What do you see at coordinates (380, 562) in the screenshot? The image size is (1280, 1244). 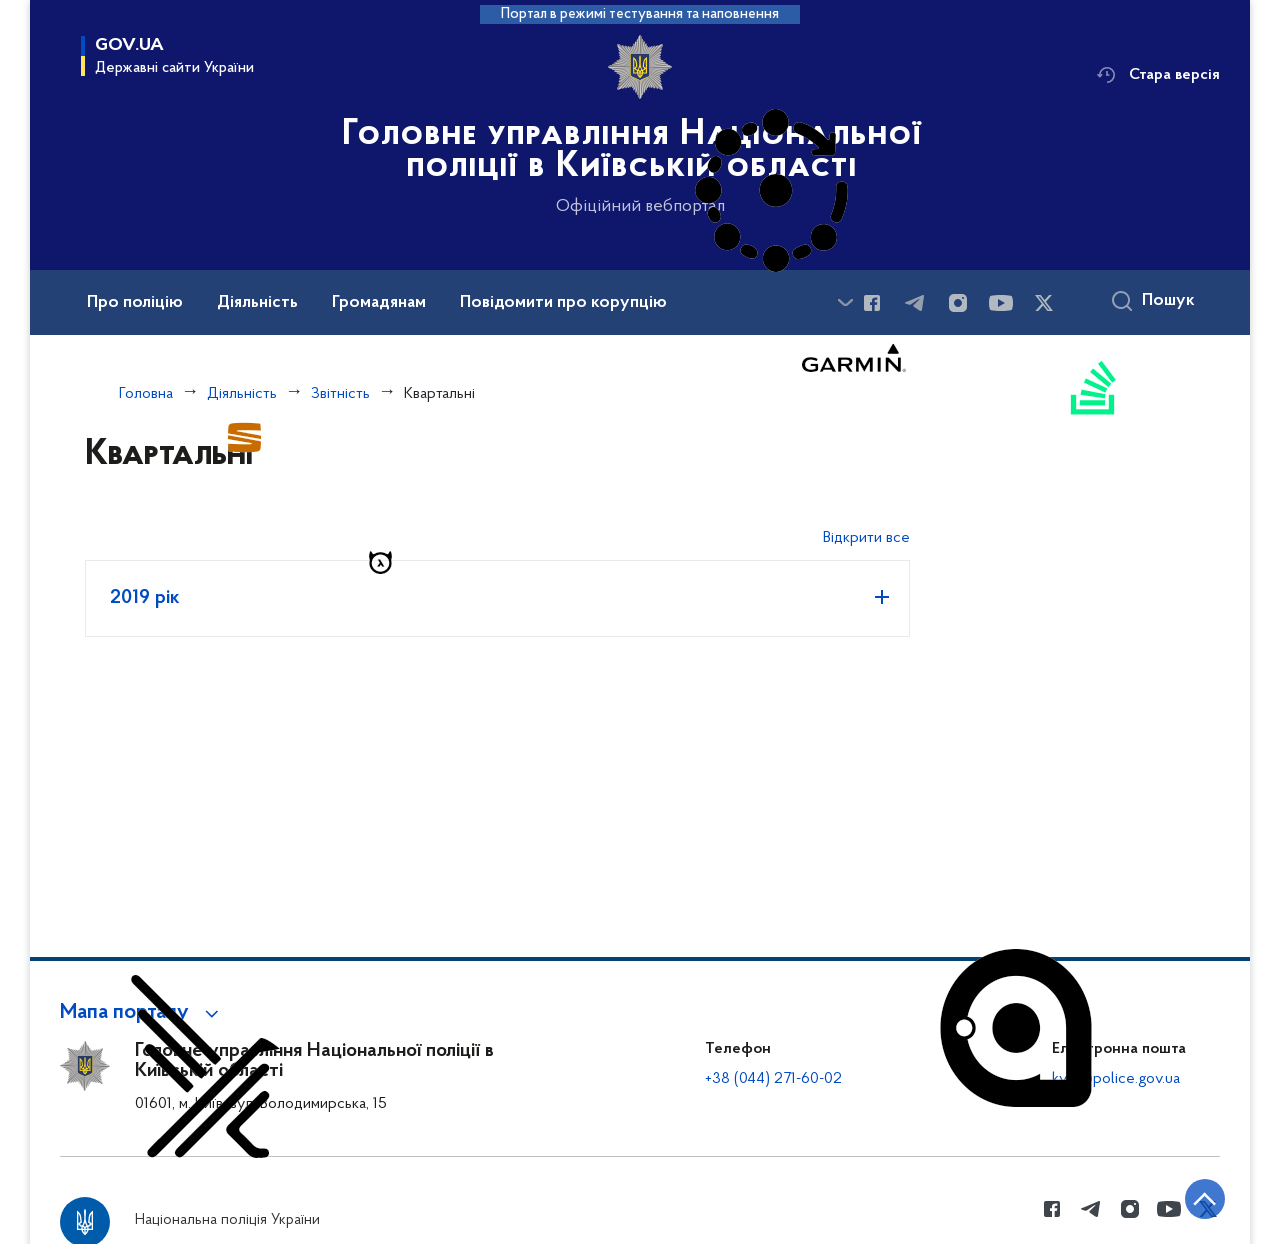 I see `hasura platform logo` at bounding box center [380, 562].